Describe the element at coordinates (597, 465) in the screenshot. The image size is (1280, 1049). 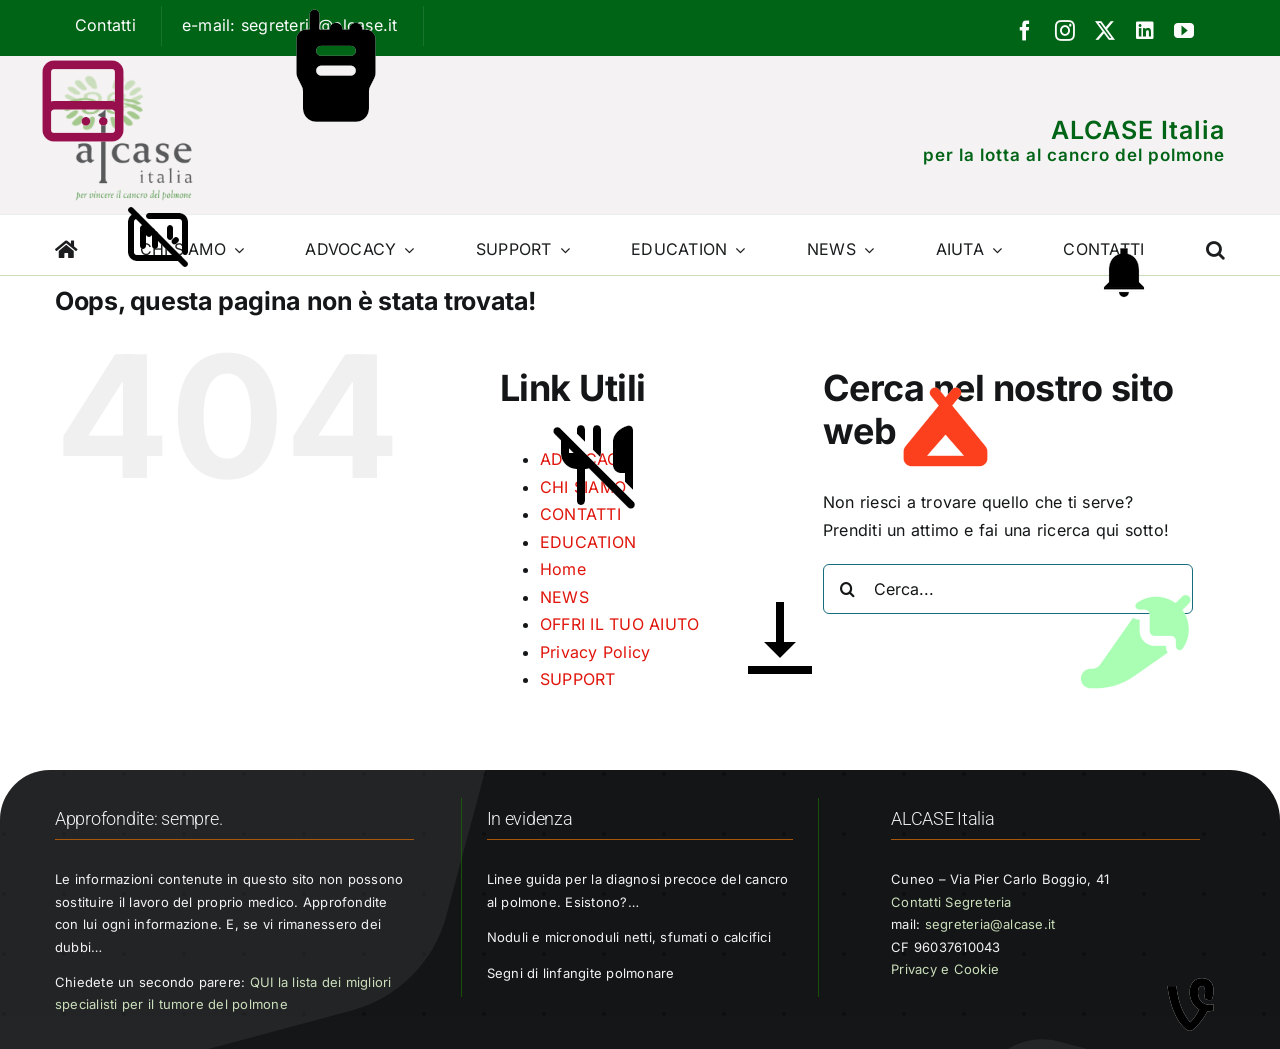
I see `indicates no food or meals available` at that location.